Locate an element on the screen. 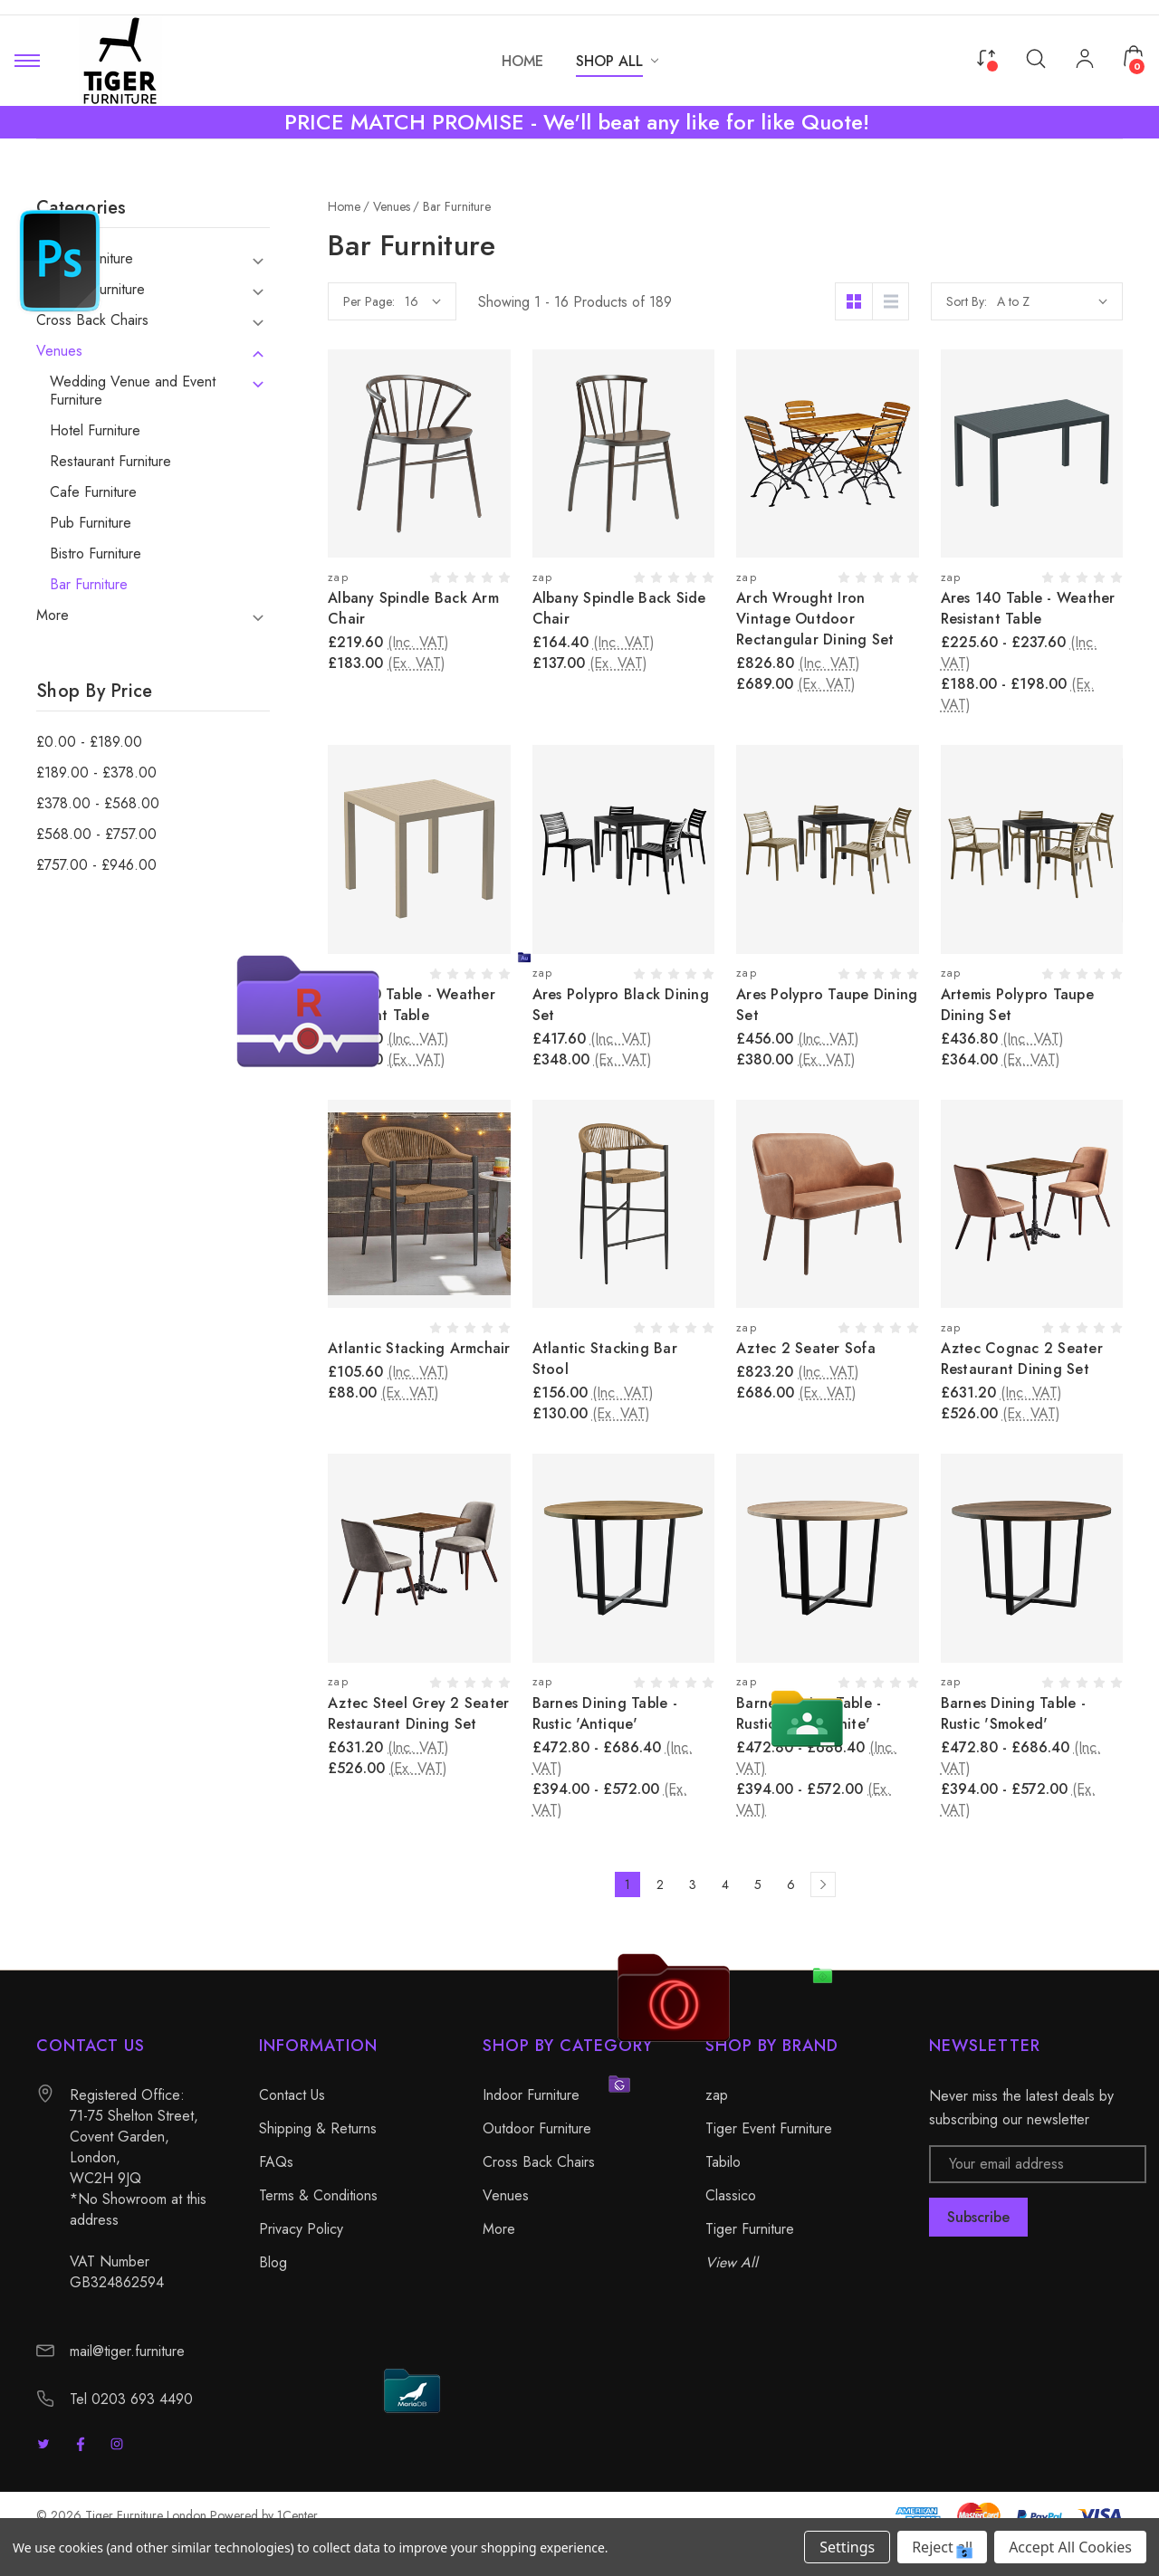 This screenshot has width=1159, height=2576. open Opera GX browser files folder is located at coordinates (673, 2000).